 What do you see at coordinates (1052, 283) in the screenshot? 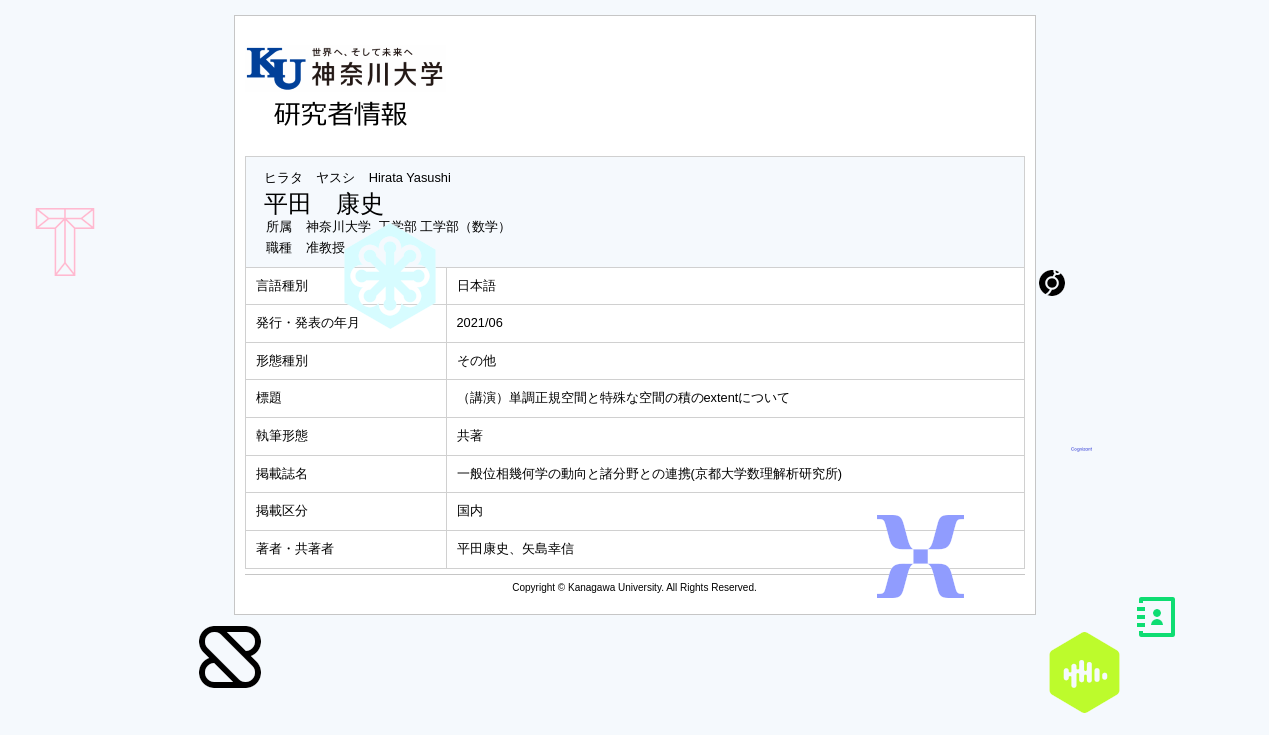
I see `navigate to the Leptos framework homepage` at bounding box center [1052, 283].